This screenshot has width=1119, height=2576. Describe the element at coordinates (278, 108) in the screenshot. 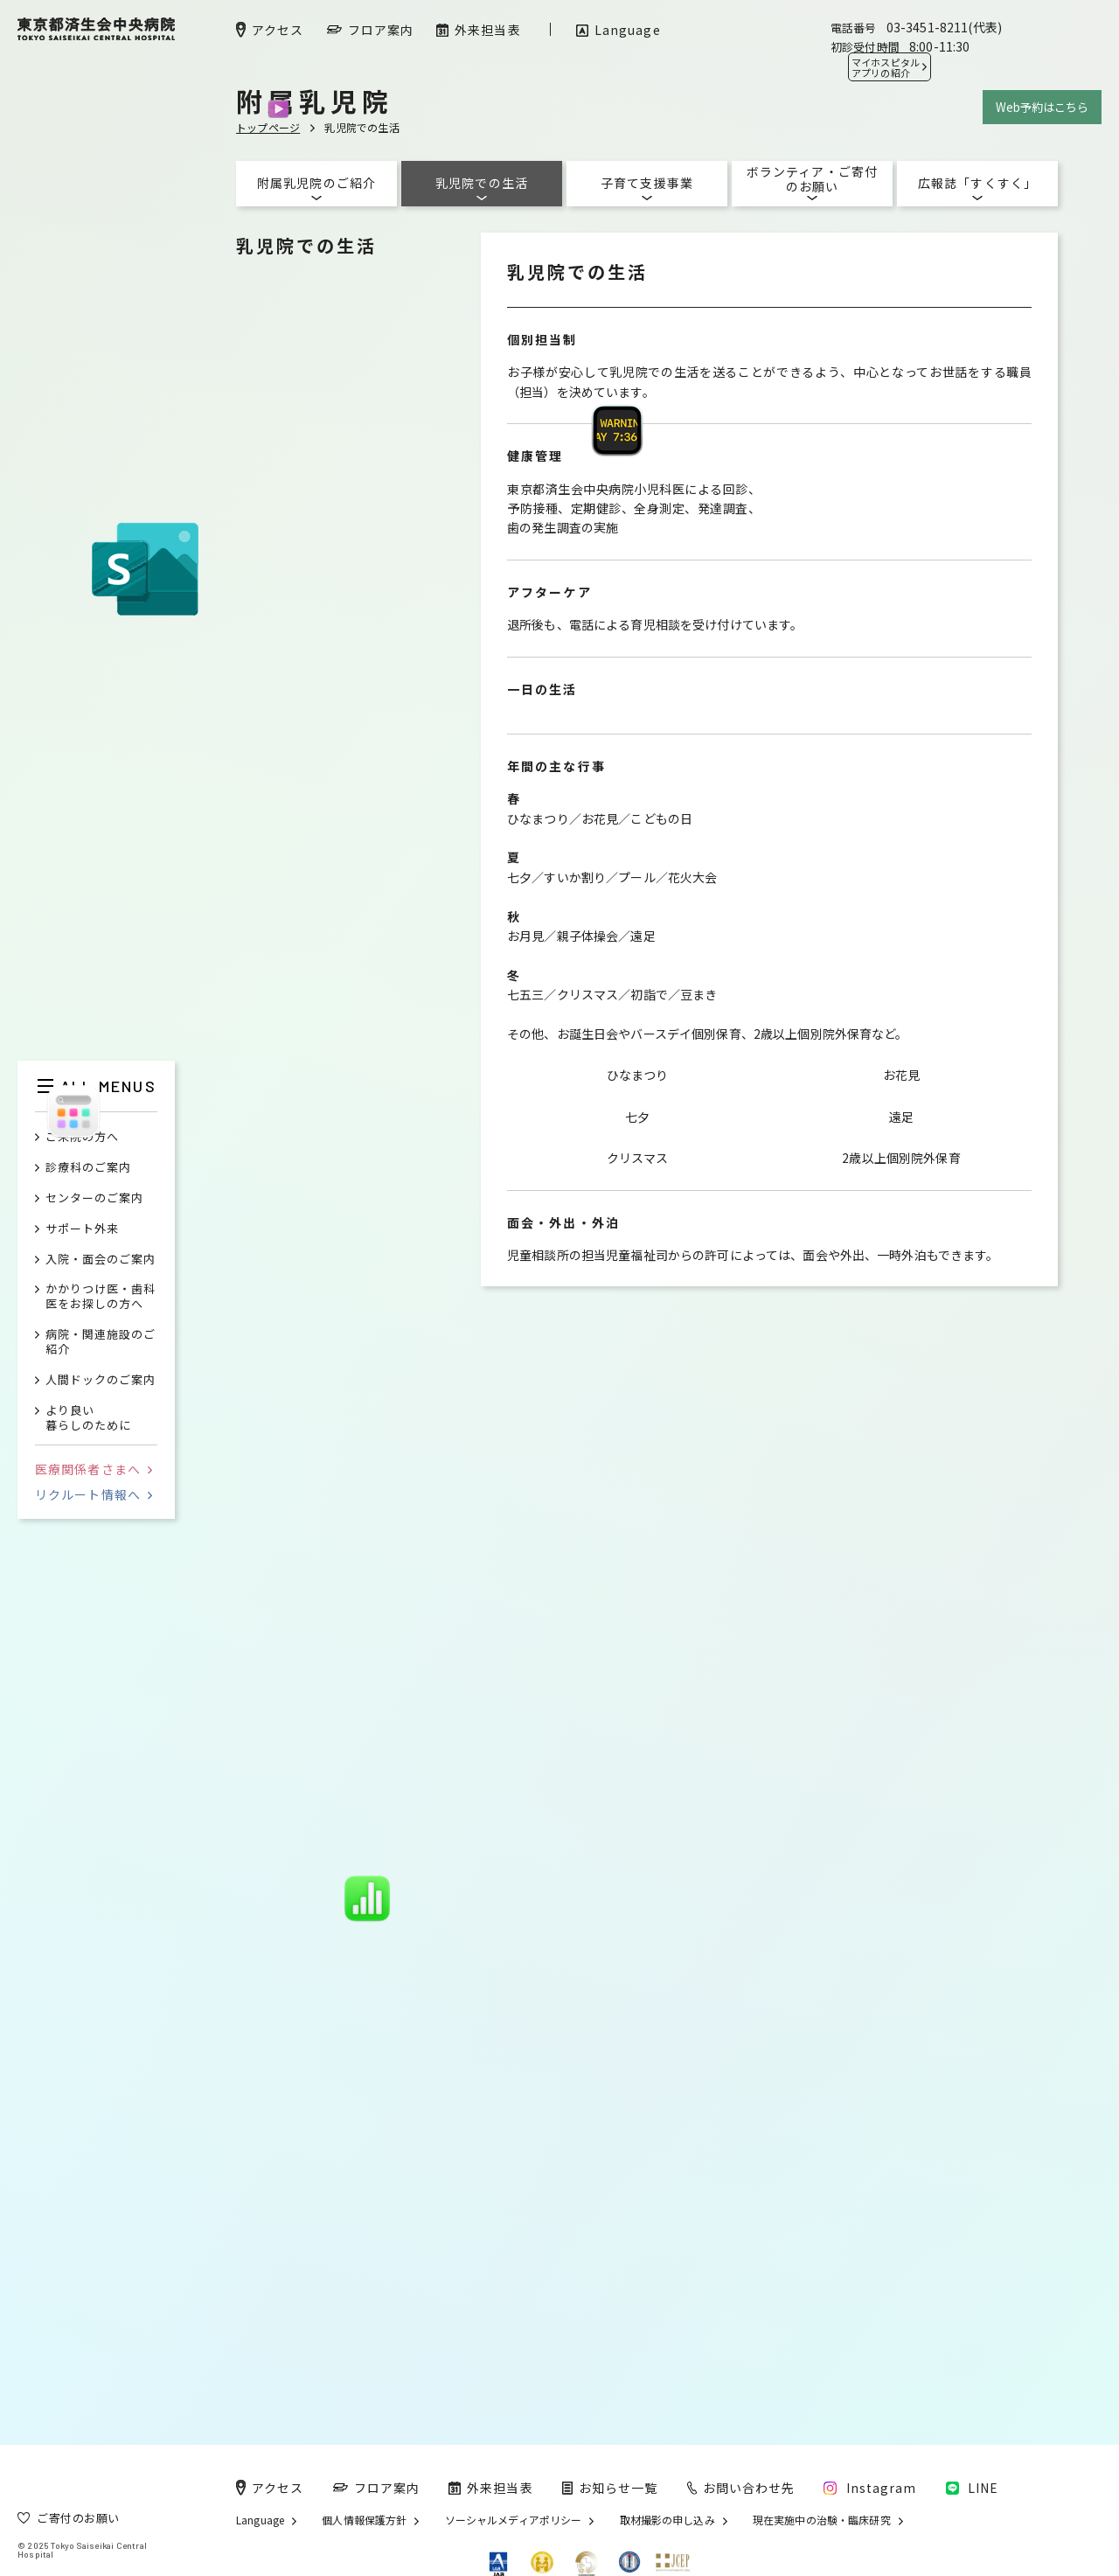

I see `open totem media player` at that location.